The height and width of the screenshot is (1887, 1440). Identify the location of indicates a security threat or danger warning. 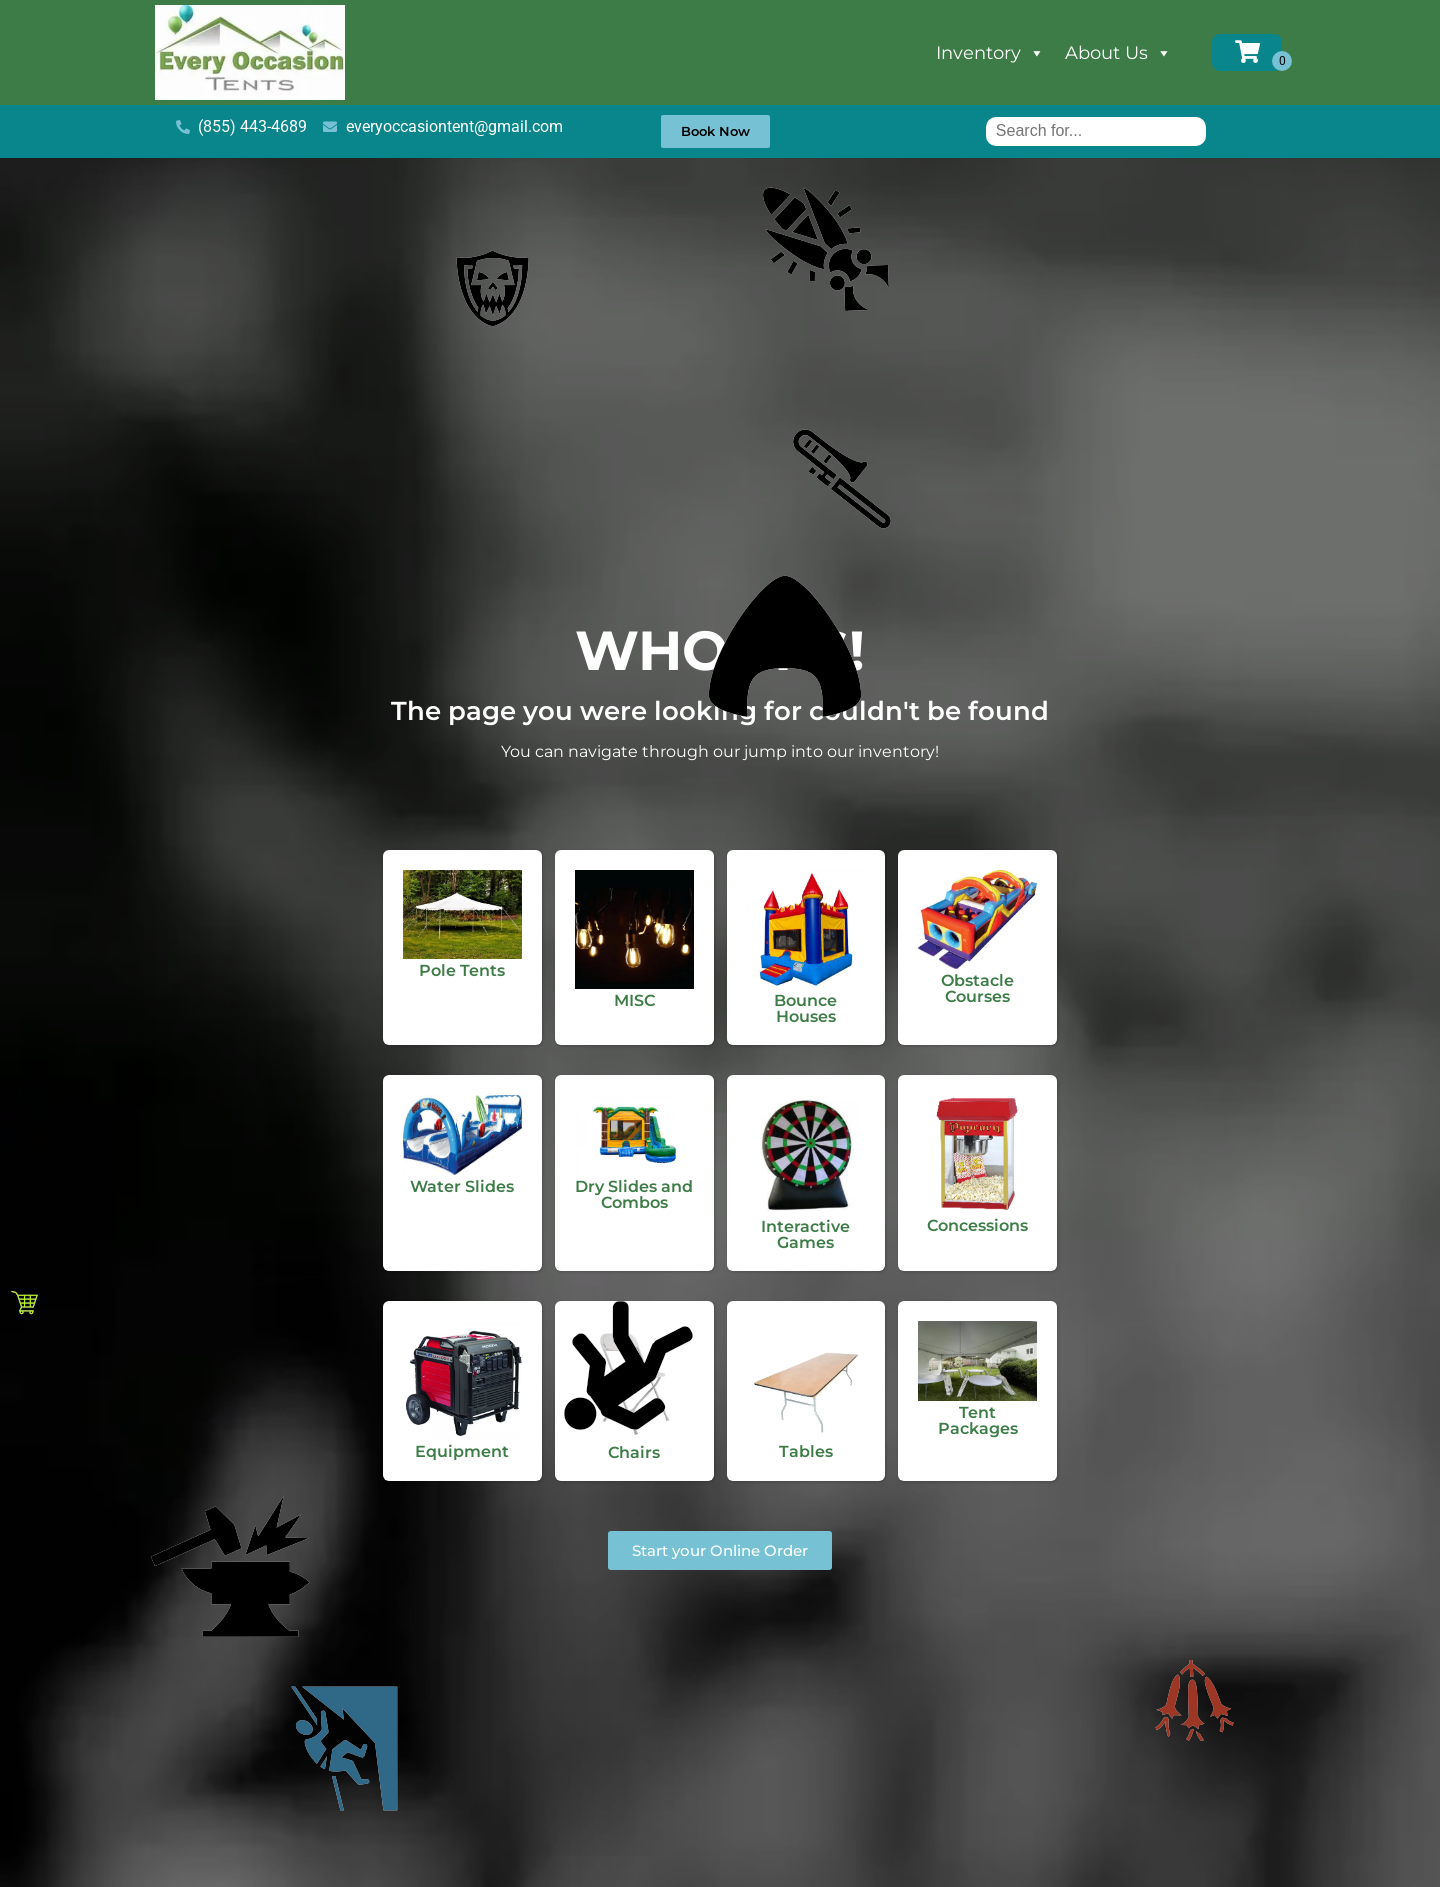
(492, 288).